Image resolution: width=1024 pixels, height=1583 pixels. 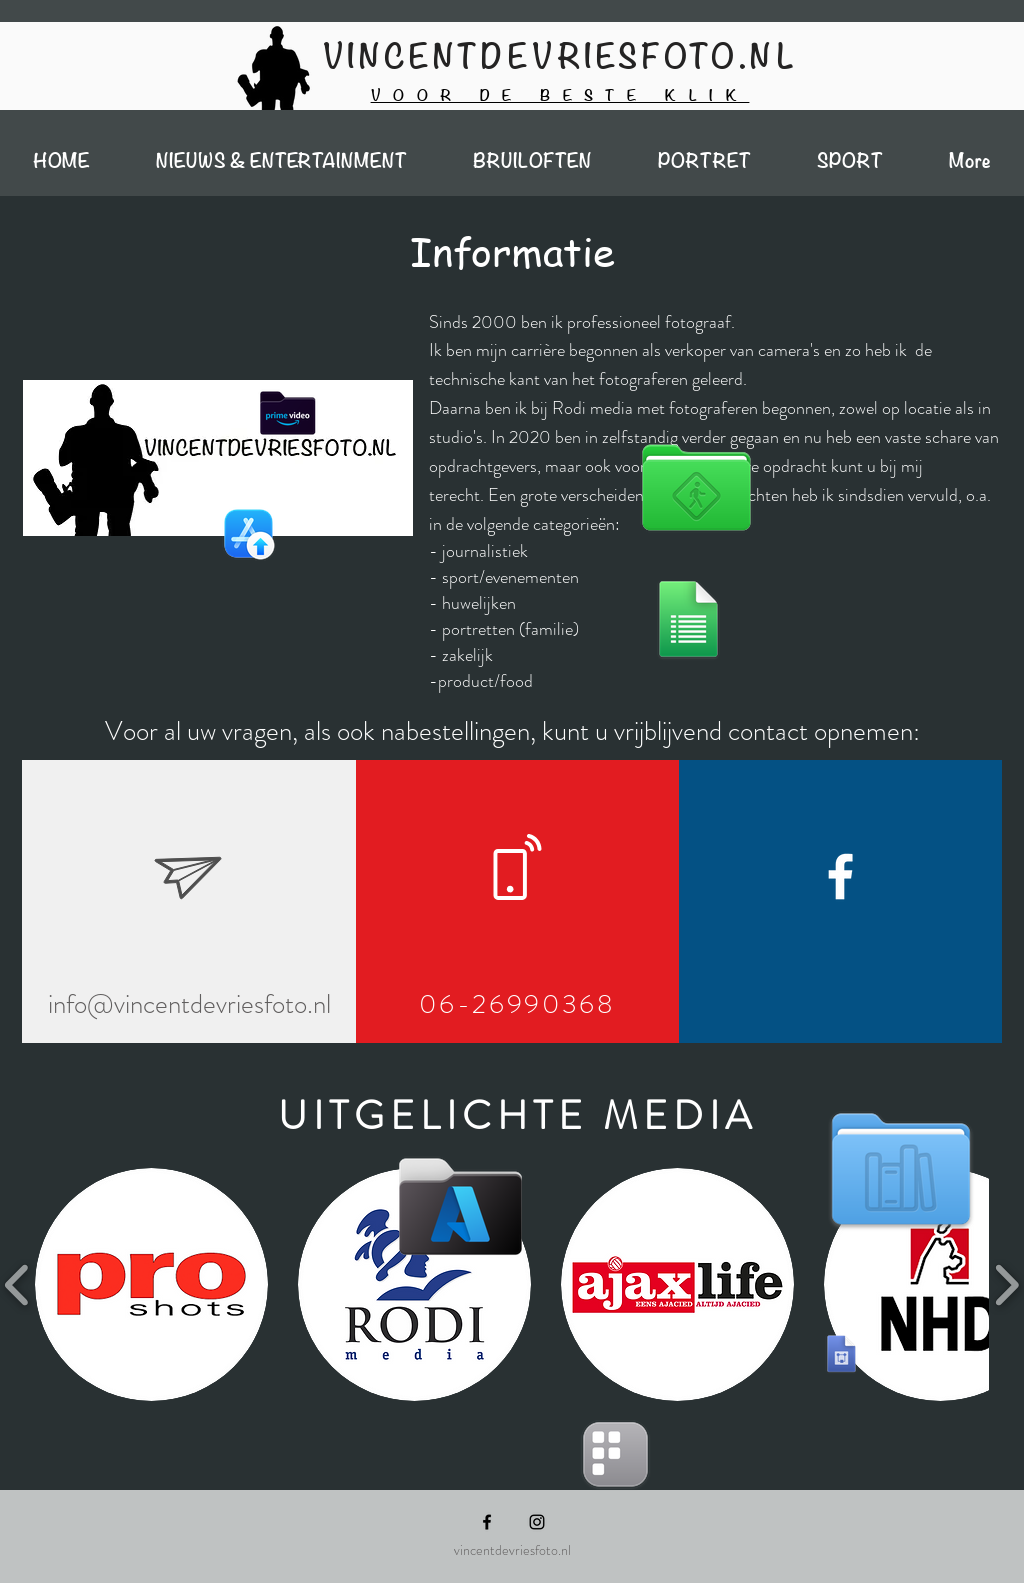 What do you see at coordinates (841, 1354) in the screenshot?
I see `a Microsoft Visio diagram file` at bounding box center [841, 1354].